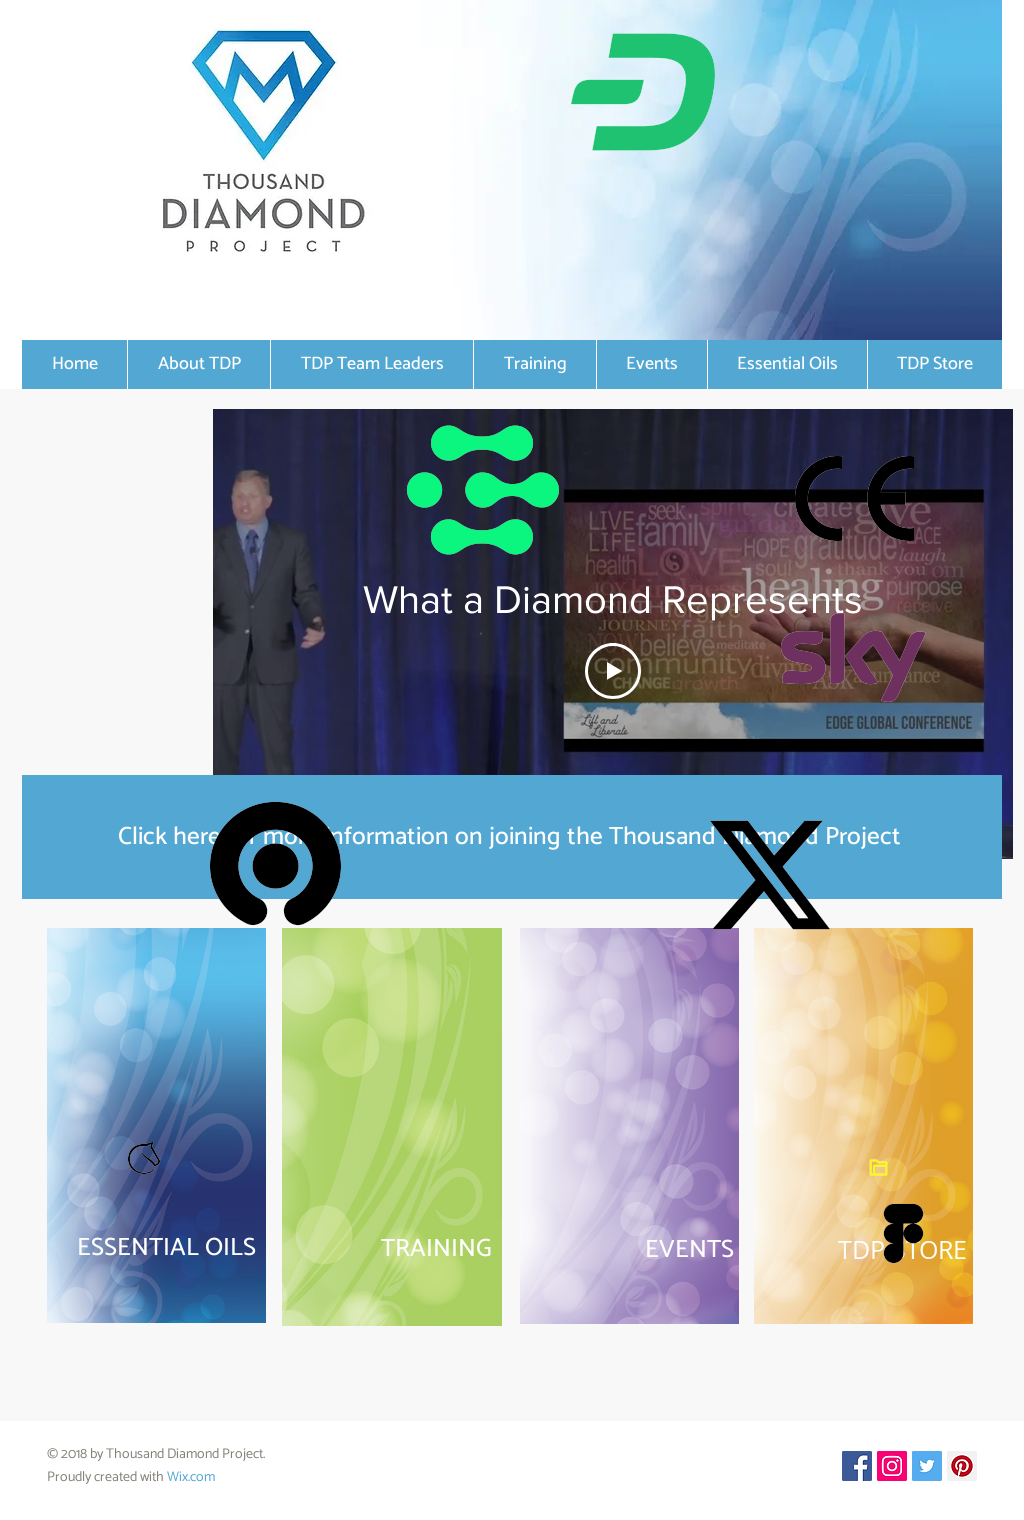  What do you see at coordinates (144, 1158) in the screenshot?
I see `open the lichess chess platform` at bounding box center [144, 1158].